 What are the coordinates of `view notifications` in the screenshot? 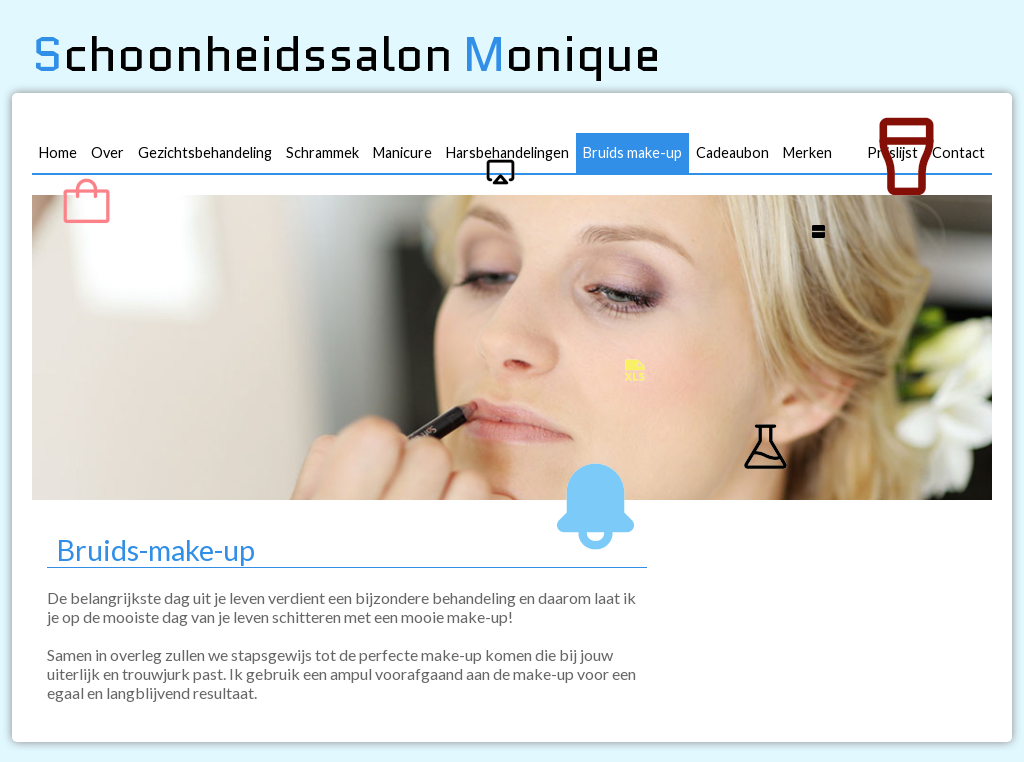 It's located at (595, 506).